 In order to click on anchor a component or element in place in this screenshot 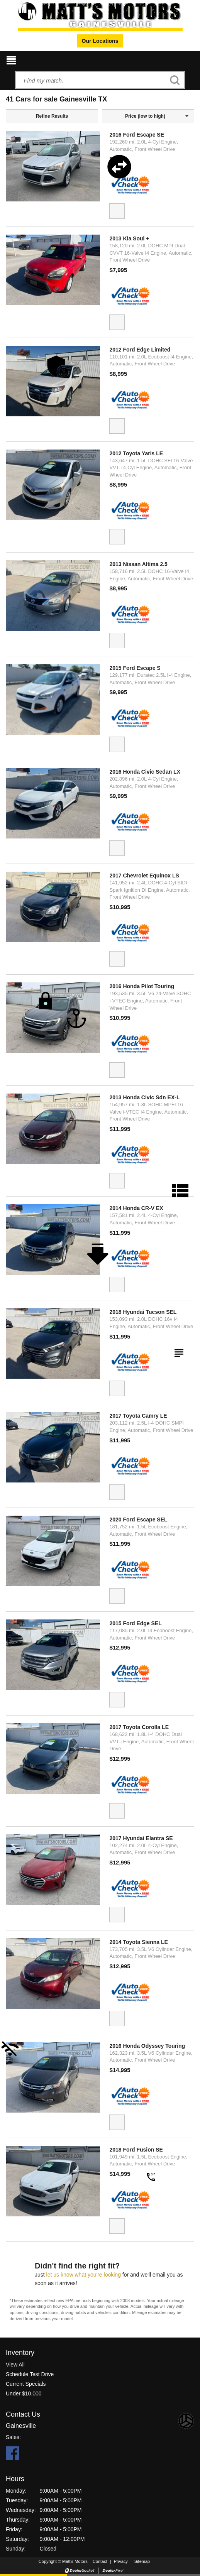, I will do `click(76, 1018)`.